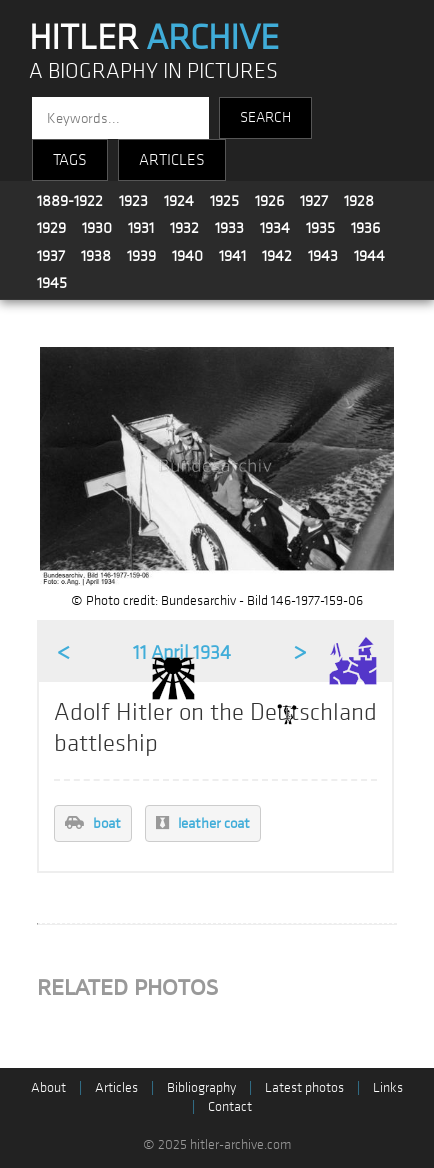 The image size is (434, 1168). Describe the element at coordinates (287, 714) in the screenshot. I see `access strength training or workout features` at that location.